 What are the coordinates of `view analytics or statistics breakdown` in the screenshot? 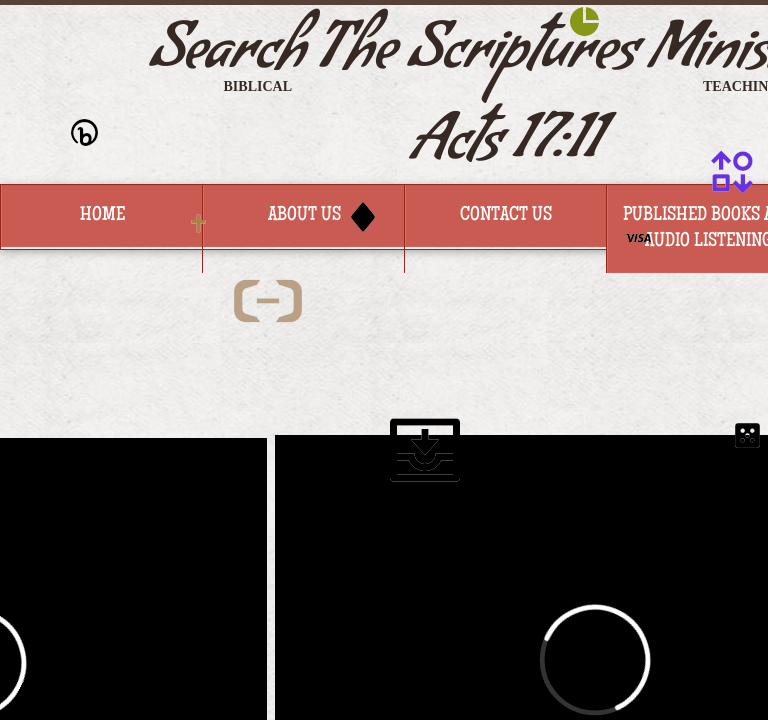 It's located at (584, 21).